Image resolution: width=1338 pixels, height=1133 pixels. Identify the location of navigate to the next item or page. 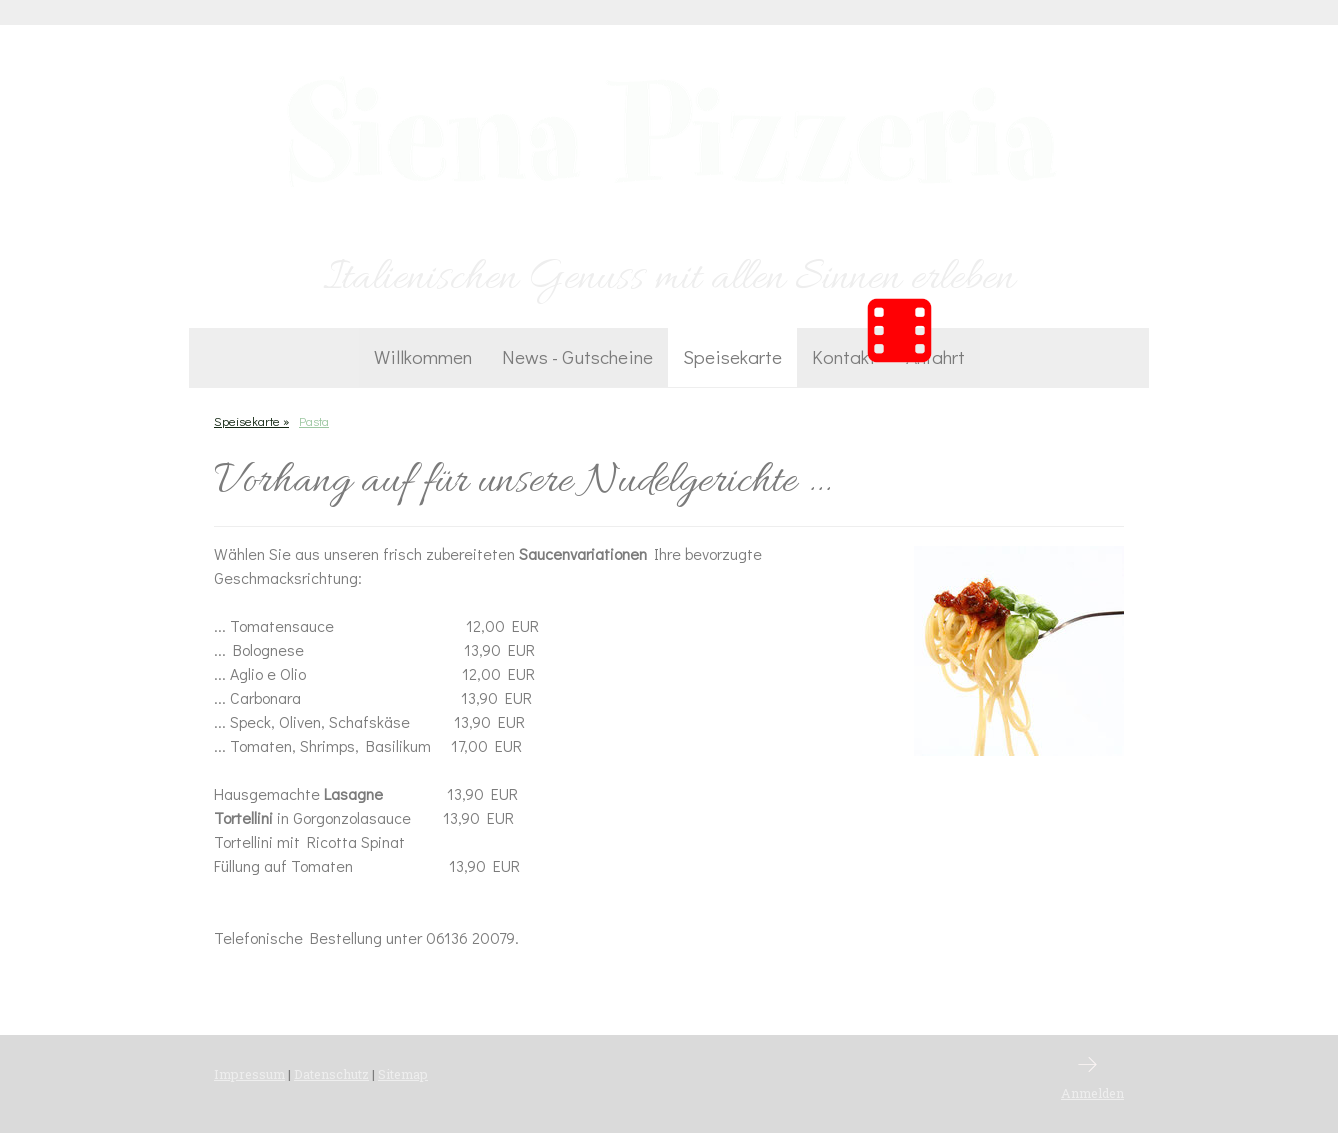
(1087, 1064).